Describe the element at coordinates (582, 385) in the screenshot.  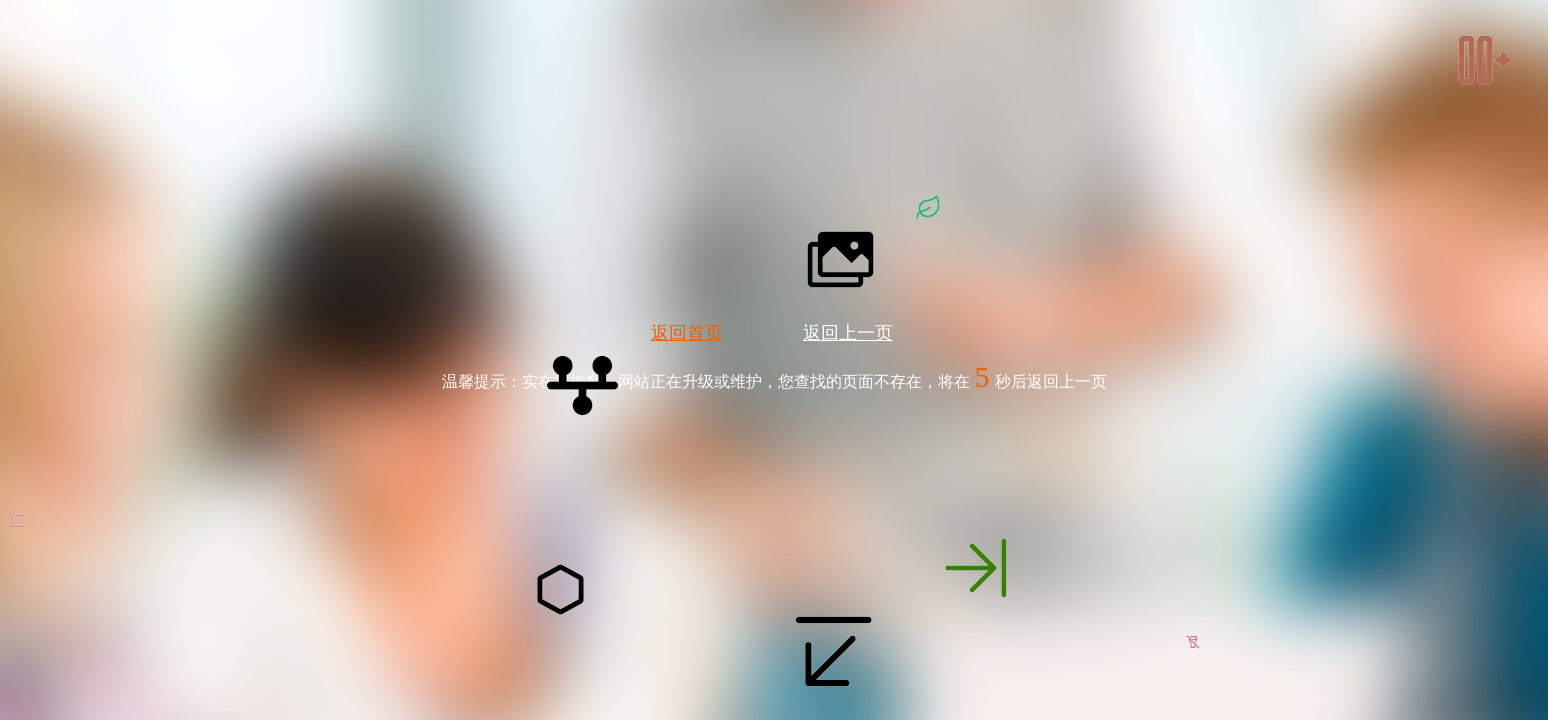
I see `view timeline or chronological history` at that location.